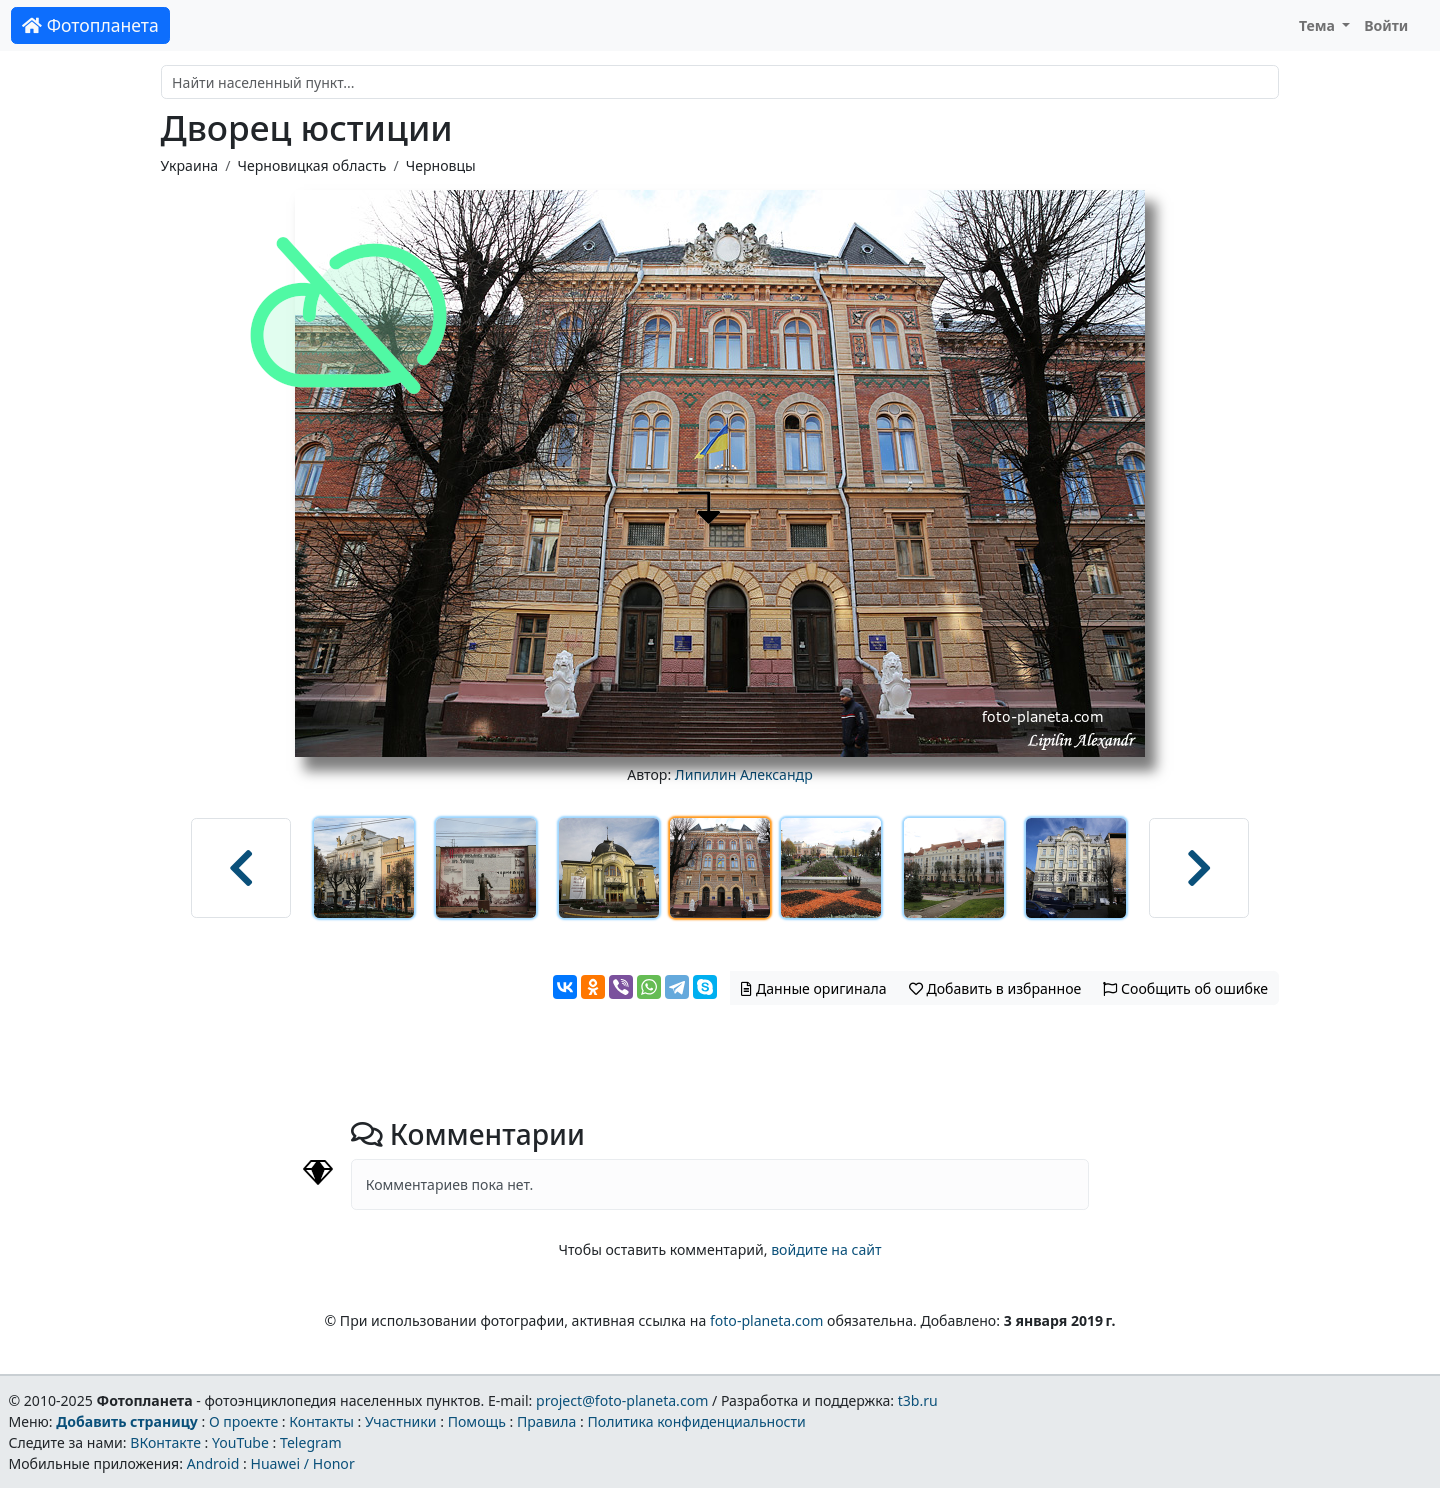 The width and height of the screenshot is (1440, 1488). Describe the element at coordinates (699, 506) in the screenshot. I see `move item right then down` at that location.